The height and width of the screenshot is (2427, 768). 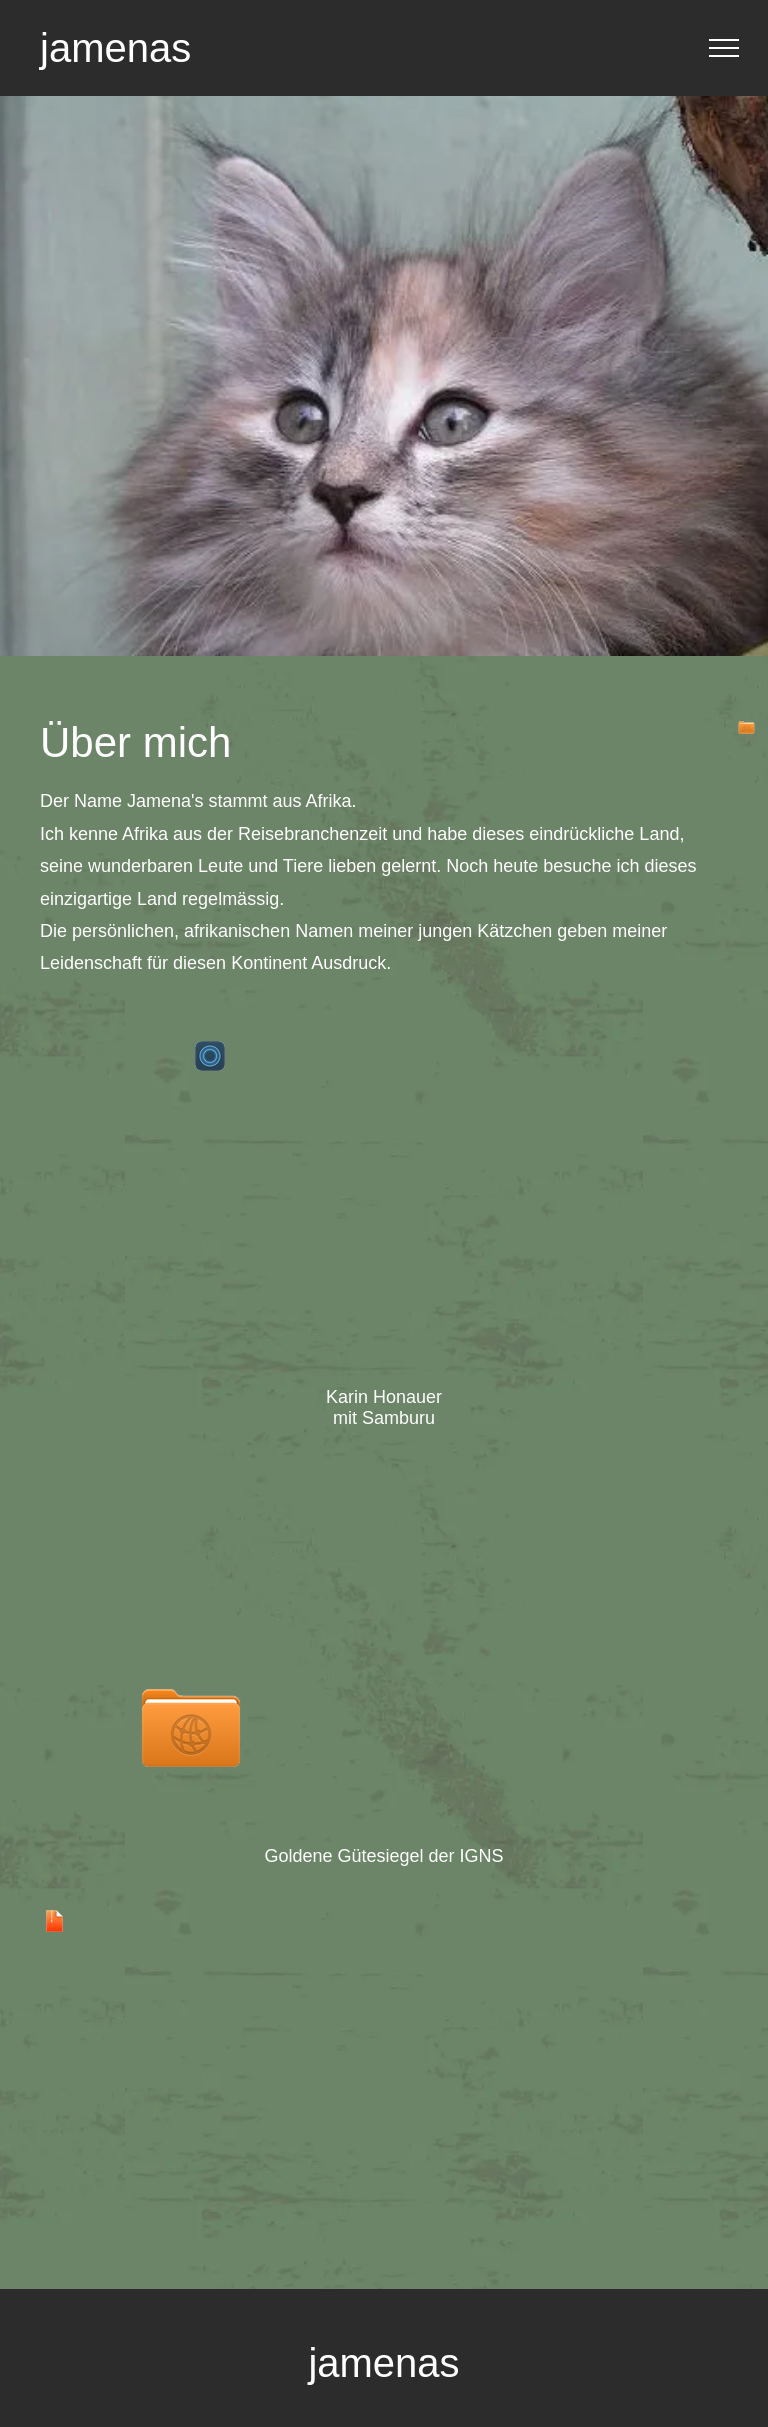 I want to click on open your games folder, so click(x=746, y=727).